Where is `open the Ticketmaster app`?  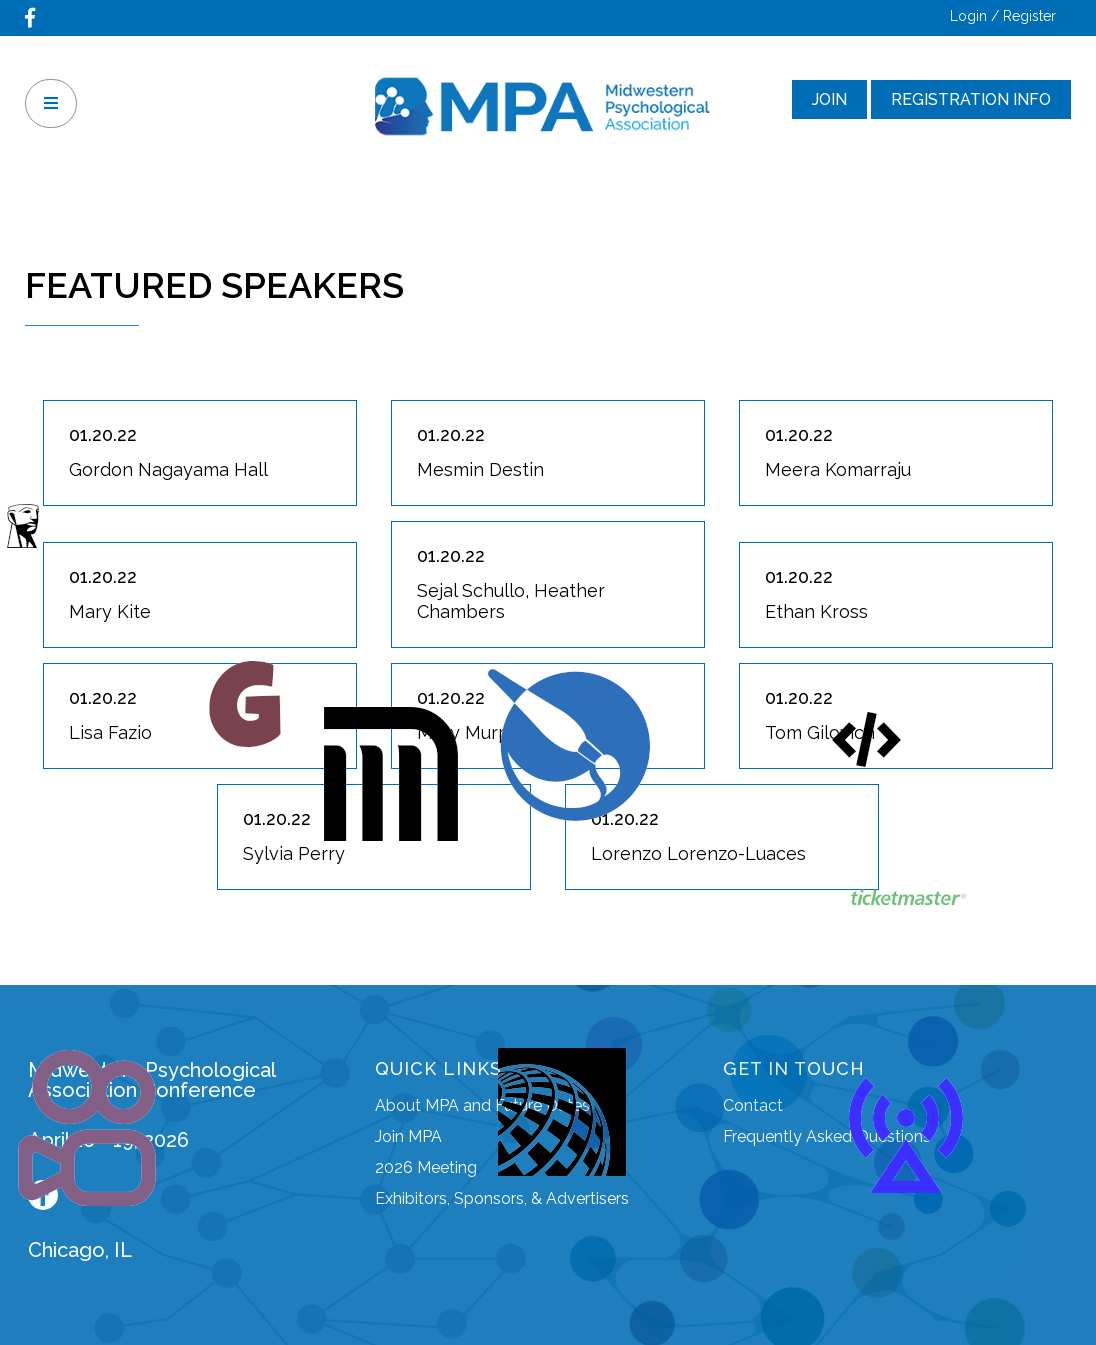 open the Ticketmaster app is located at coordinates (908, 897).